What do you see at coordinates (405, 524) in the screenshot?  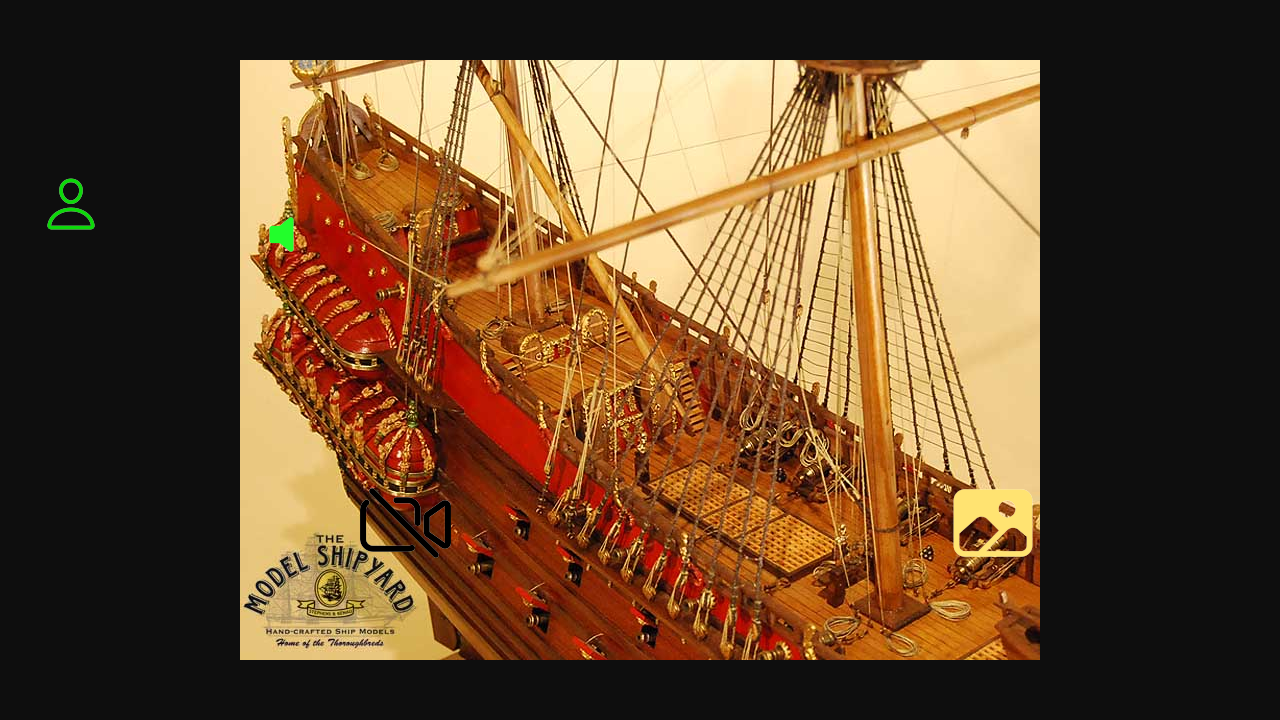 I see `turn off camera or disable video` at bounding box center [405, 524].